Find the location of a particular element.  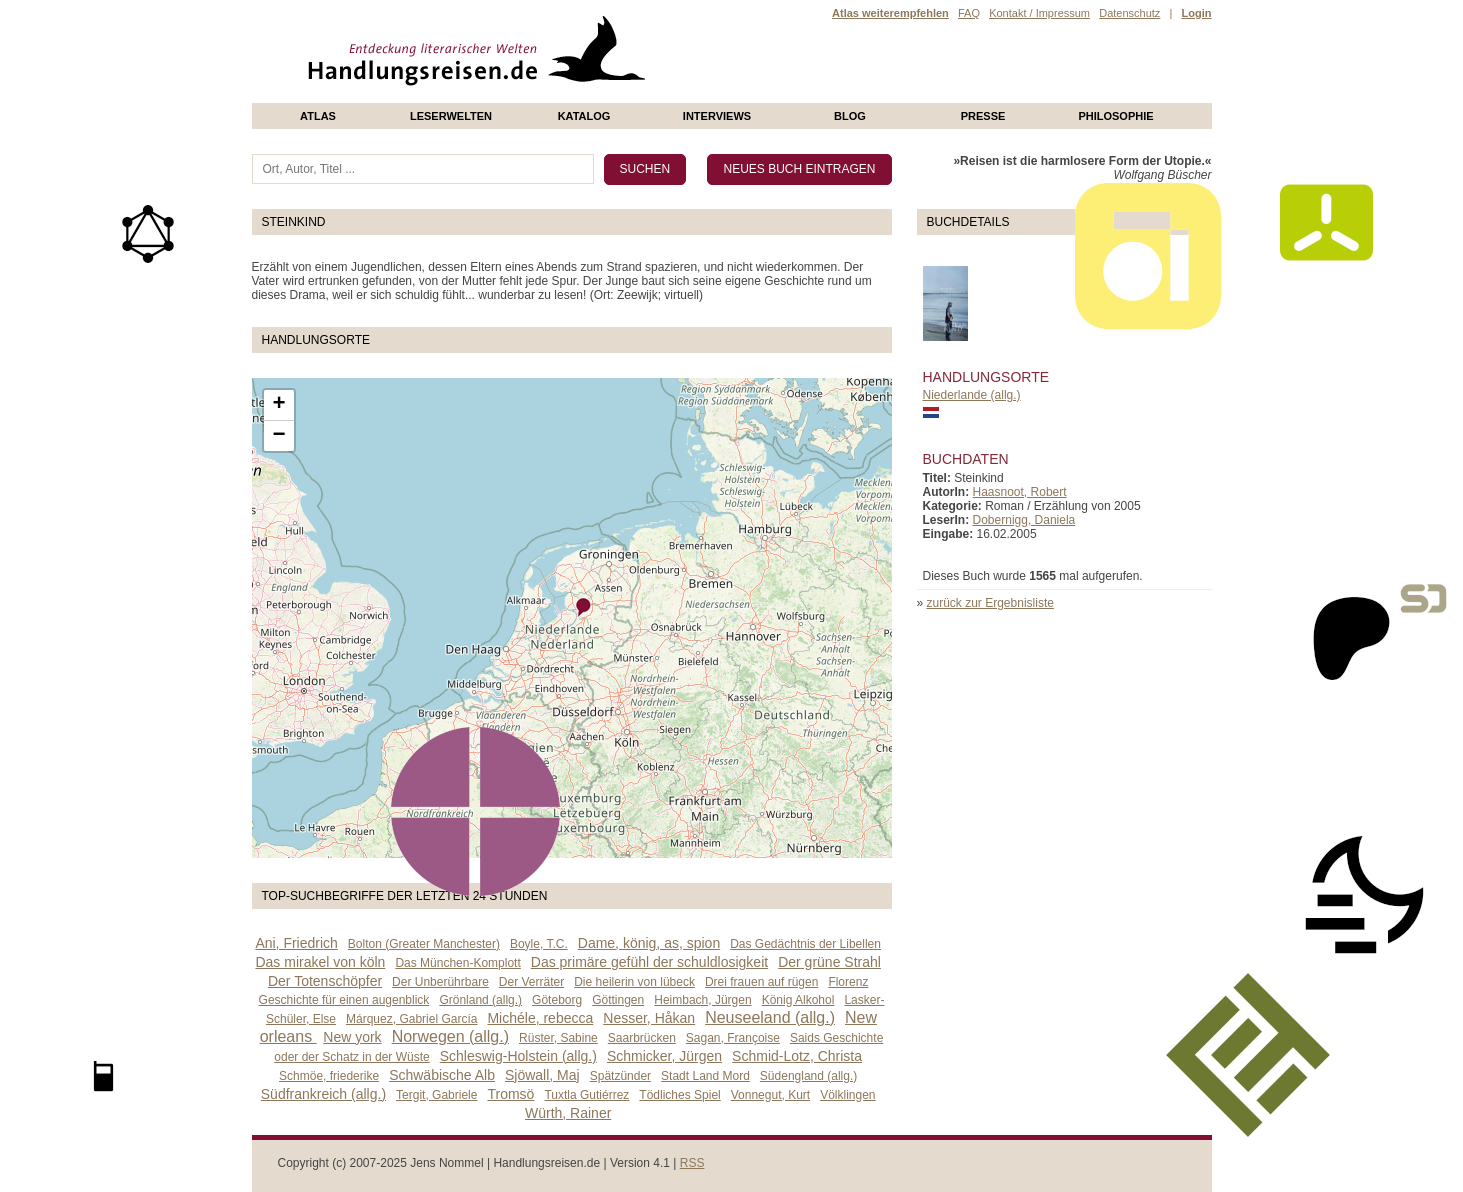

litiengine game engine logo is located at coordinates (1248, 1055).